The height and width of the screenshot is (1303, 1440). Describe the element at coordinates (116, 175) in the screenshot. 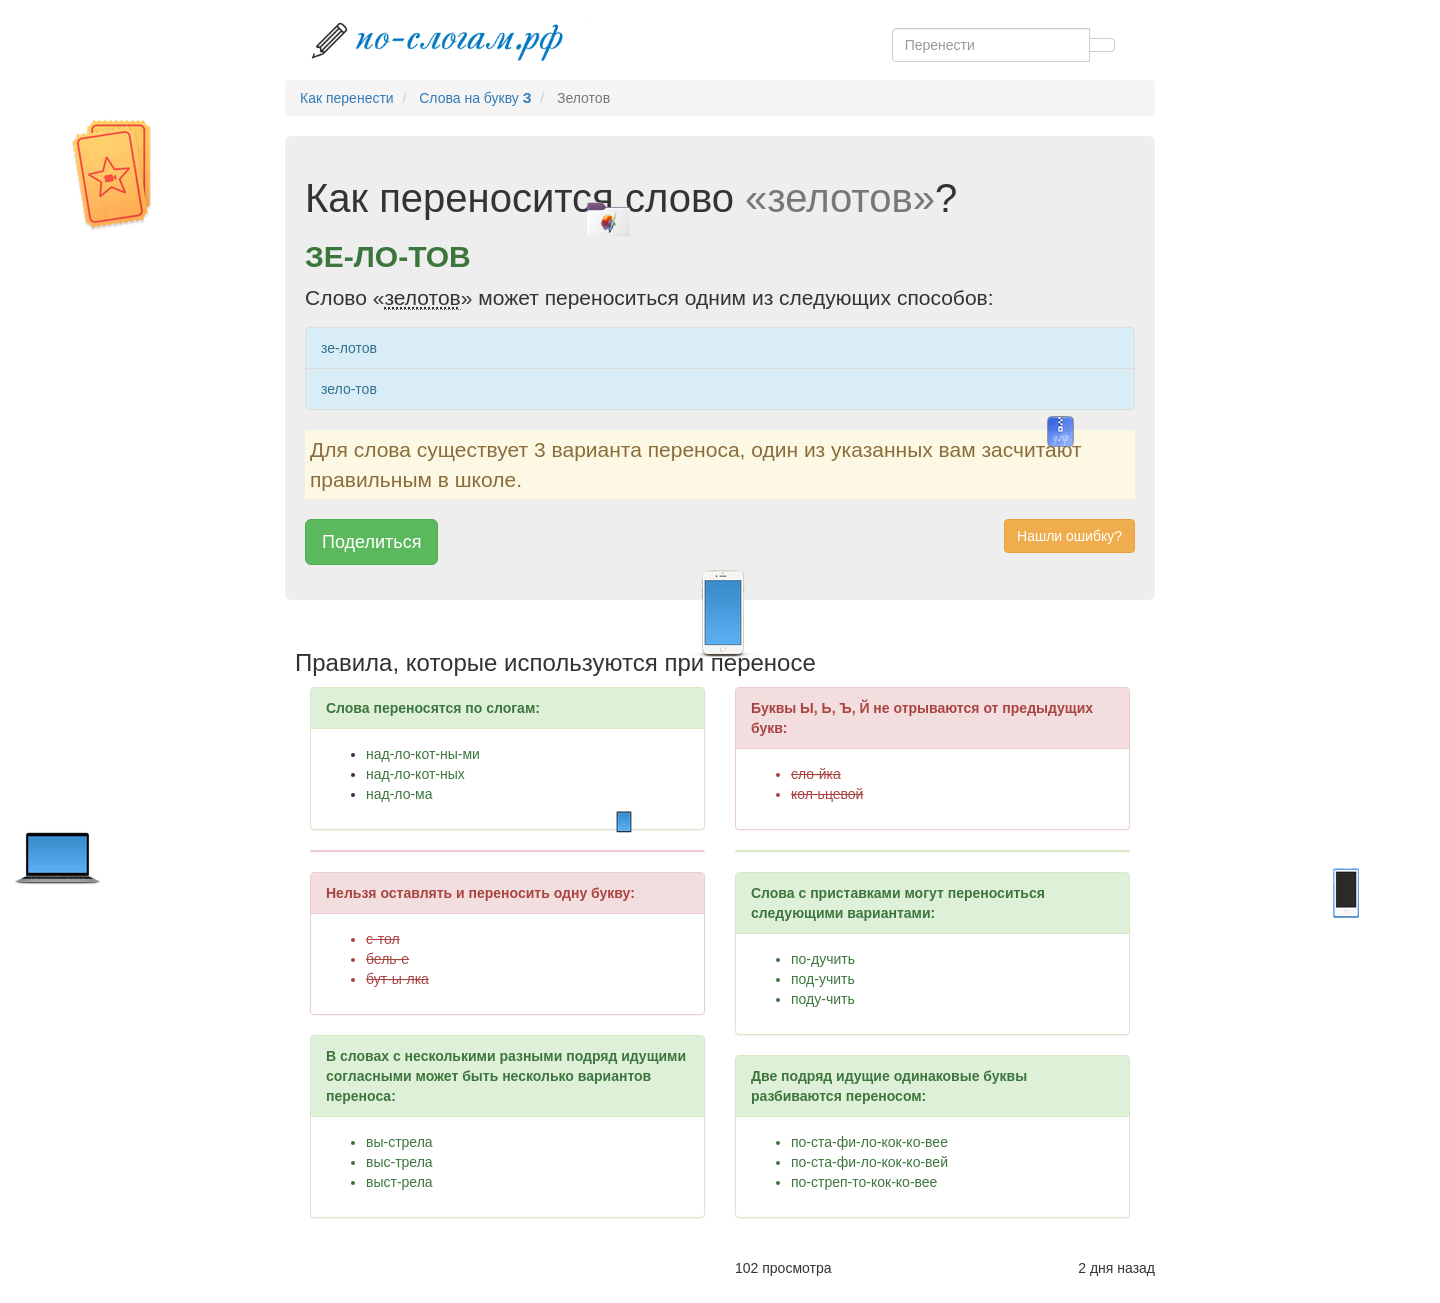

I see `access iMovie theater or shared projects` at that location.